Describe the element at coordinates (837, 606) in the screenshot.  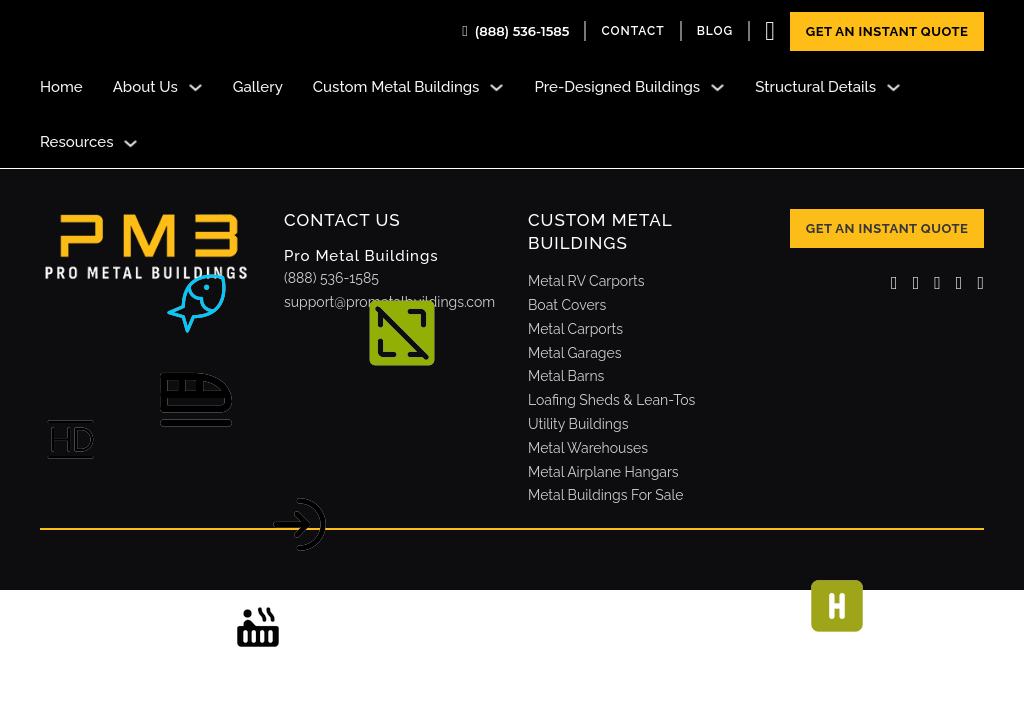
I see `hospital or healthcare location marker` at that location.